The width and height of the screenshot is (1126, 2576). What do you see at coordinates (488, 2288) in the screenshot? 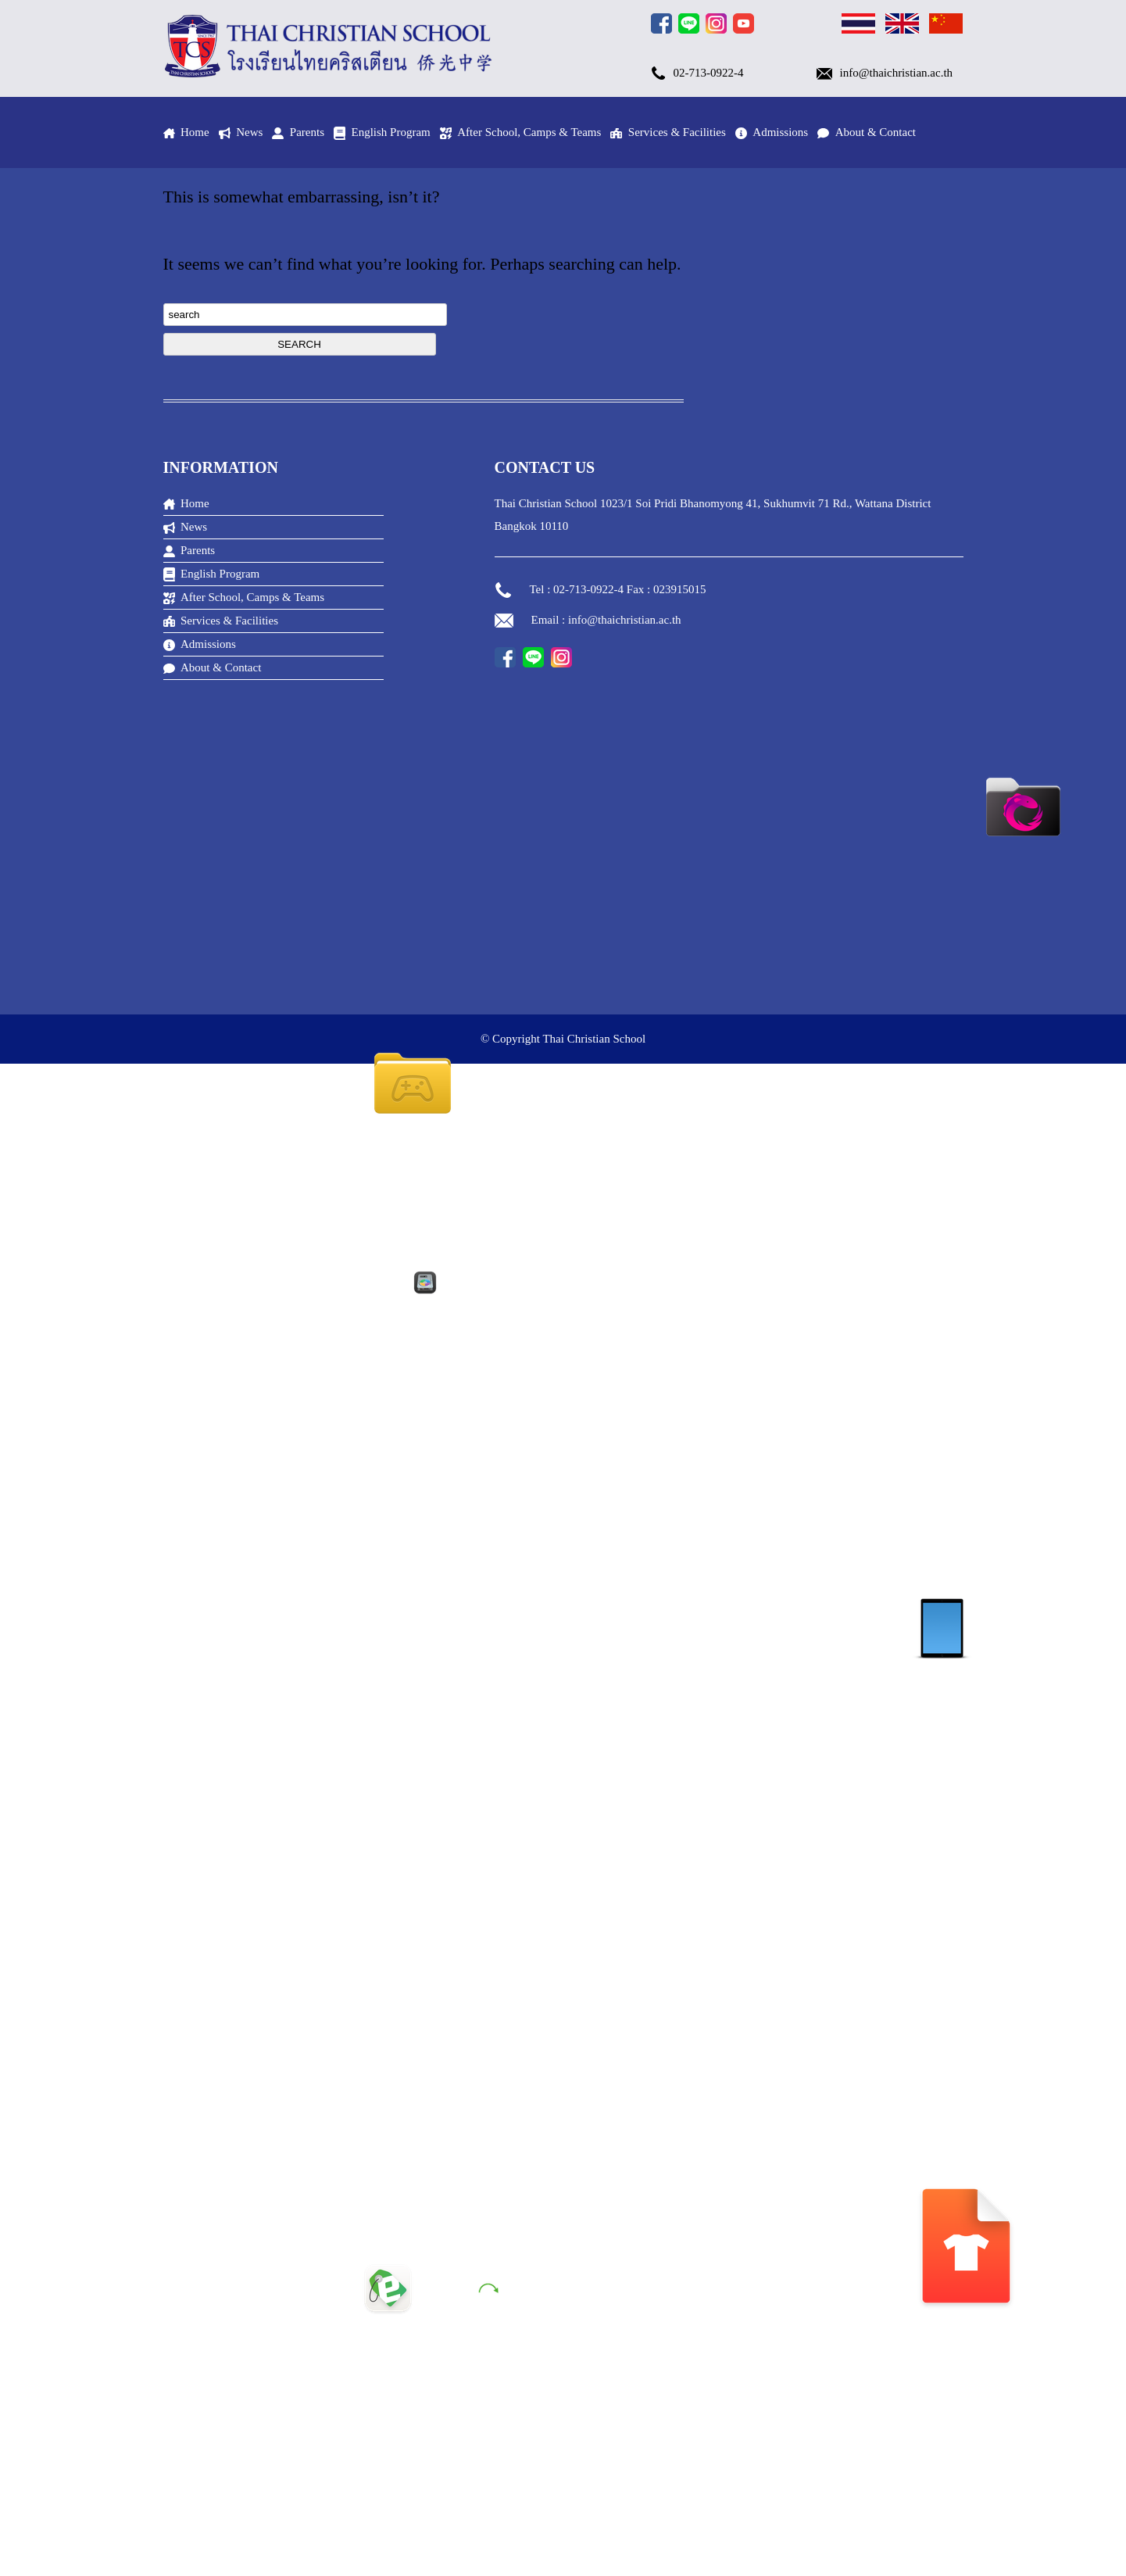
I see `redo the last undone action` at bounding box center [488, 2288].